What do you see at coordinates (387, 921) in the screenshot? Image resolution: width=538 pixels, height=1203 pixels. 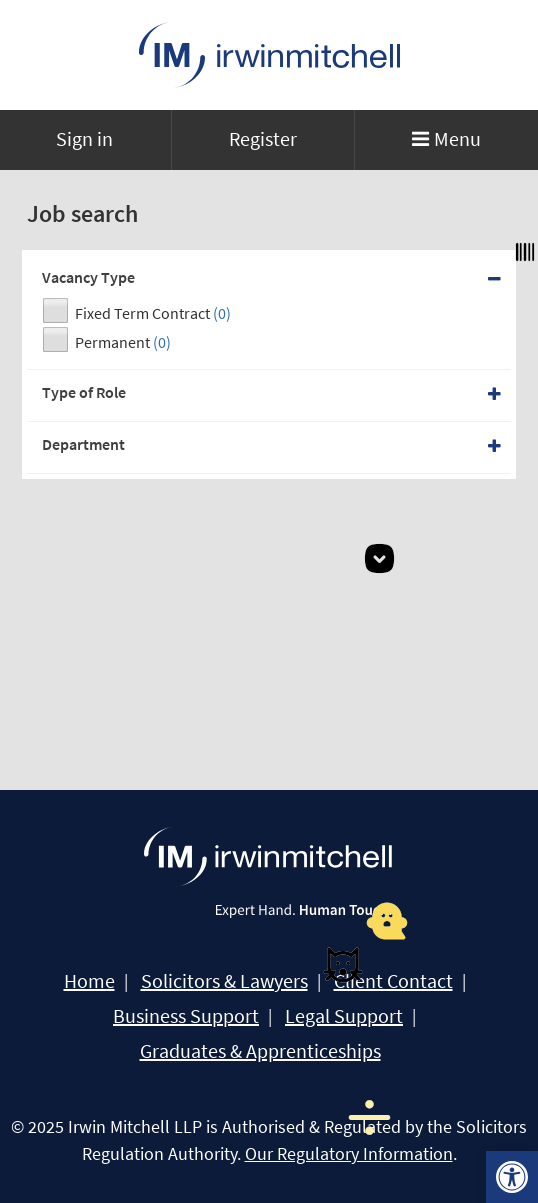 I see `toggle ghost mode or invisible status` at bounding box center [387, 921].